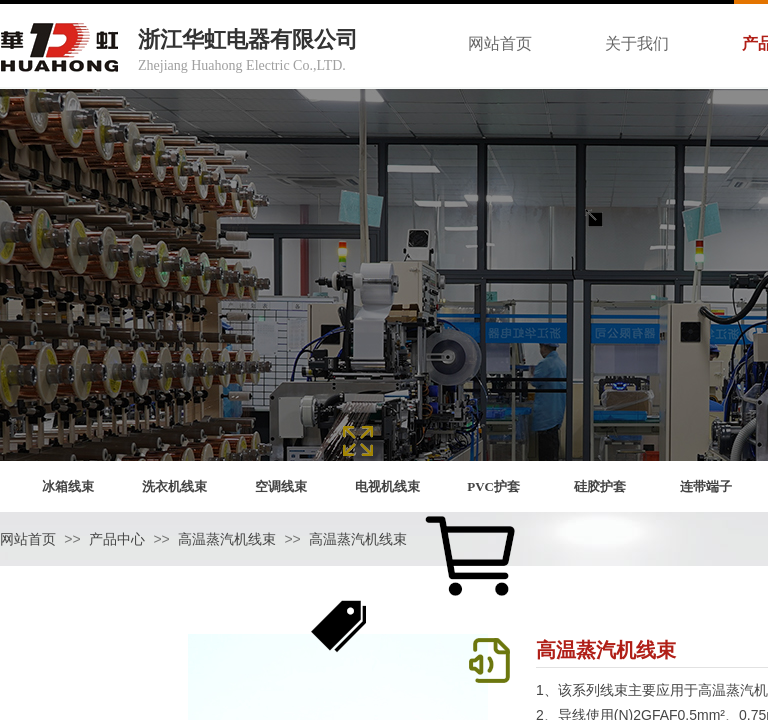  Describe the element at coordinates (594, 218) in the screenshot. I see `navigate to previous screen or parent folder` at that location.